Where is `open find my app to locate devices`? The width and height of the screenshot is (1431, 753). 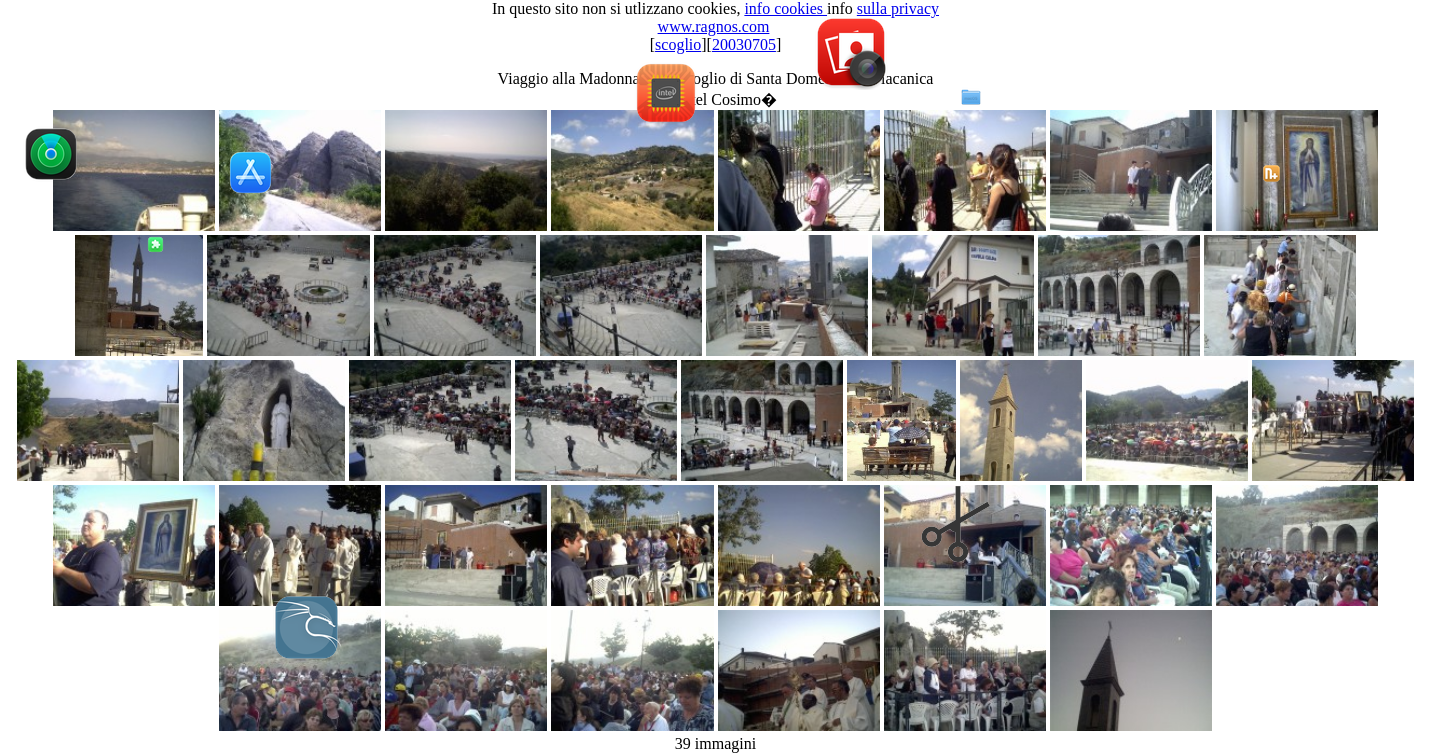
open find my app to locate devices is located at coordinates (51, 154).